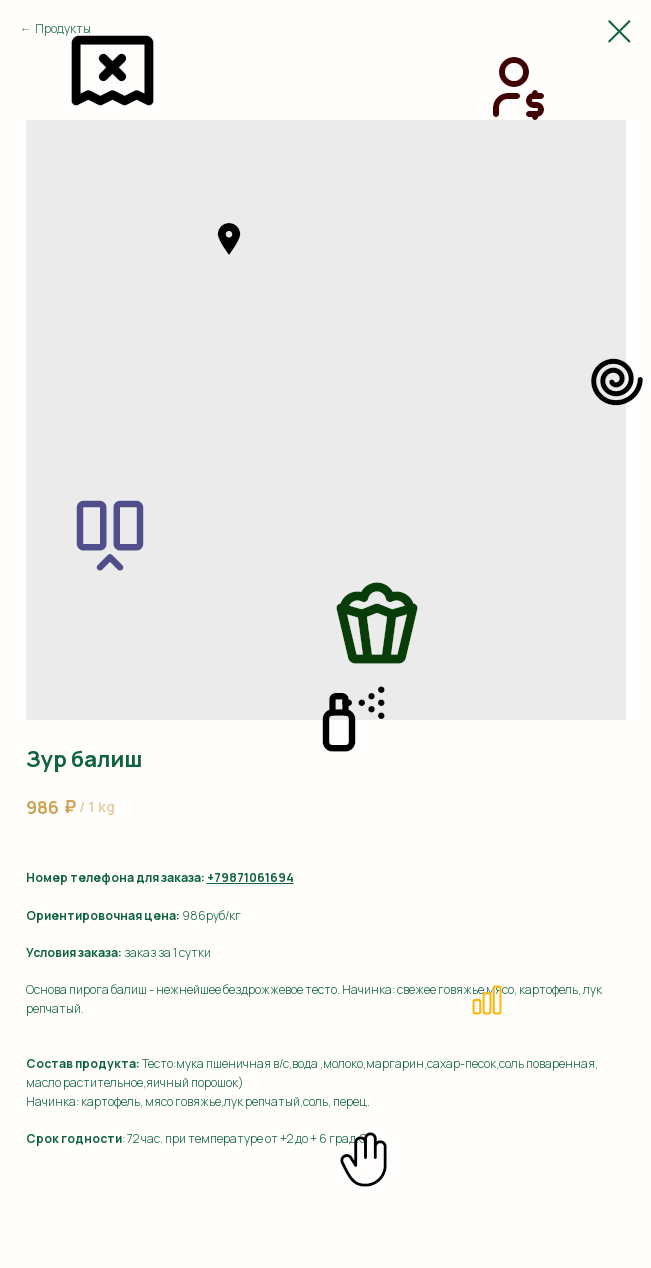 This screenshot has height=1268, width=651. I want to click on indicates loading or processing in progress, so click(617, 382).